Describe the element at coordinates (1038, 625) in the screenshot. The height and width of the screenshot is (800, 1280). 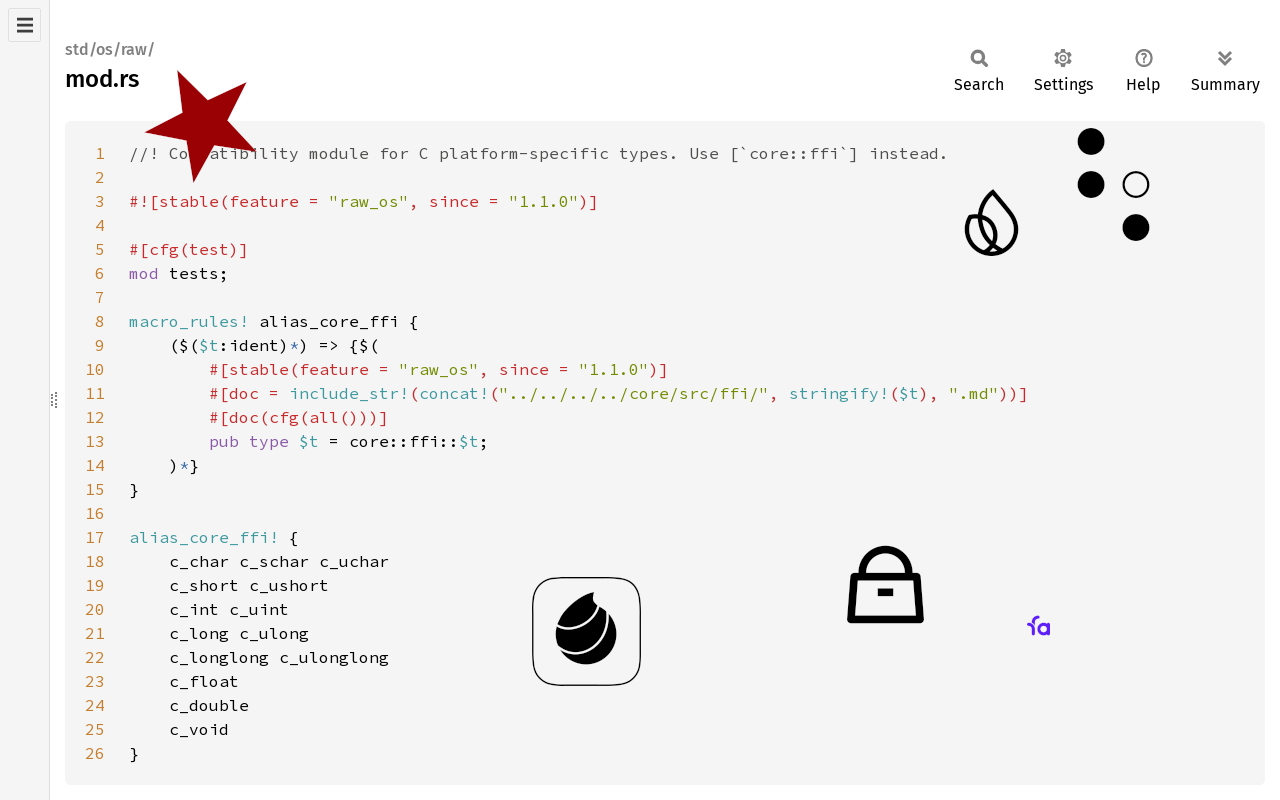
I see `open Favro project management app` at that location.